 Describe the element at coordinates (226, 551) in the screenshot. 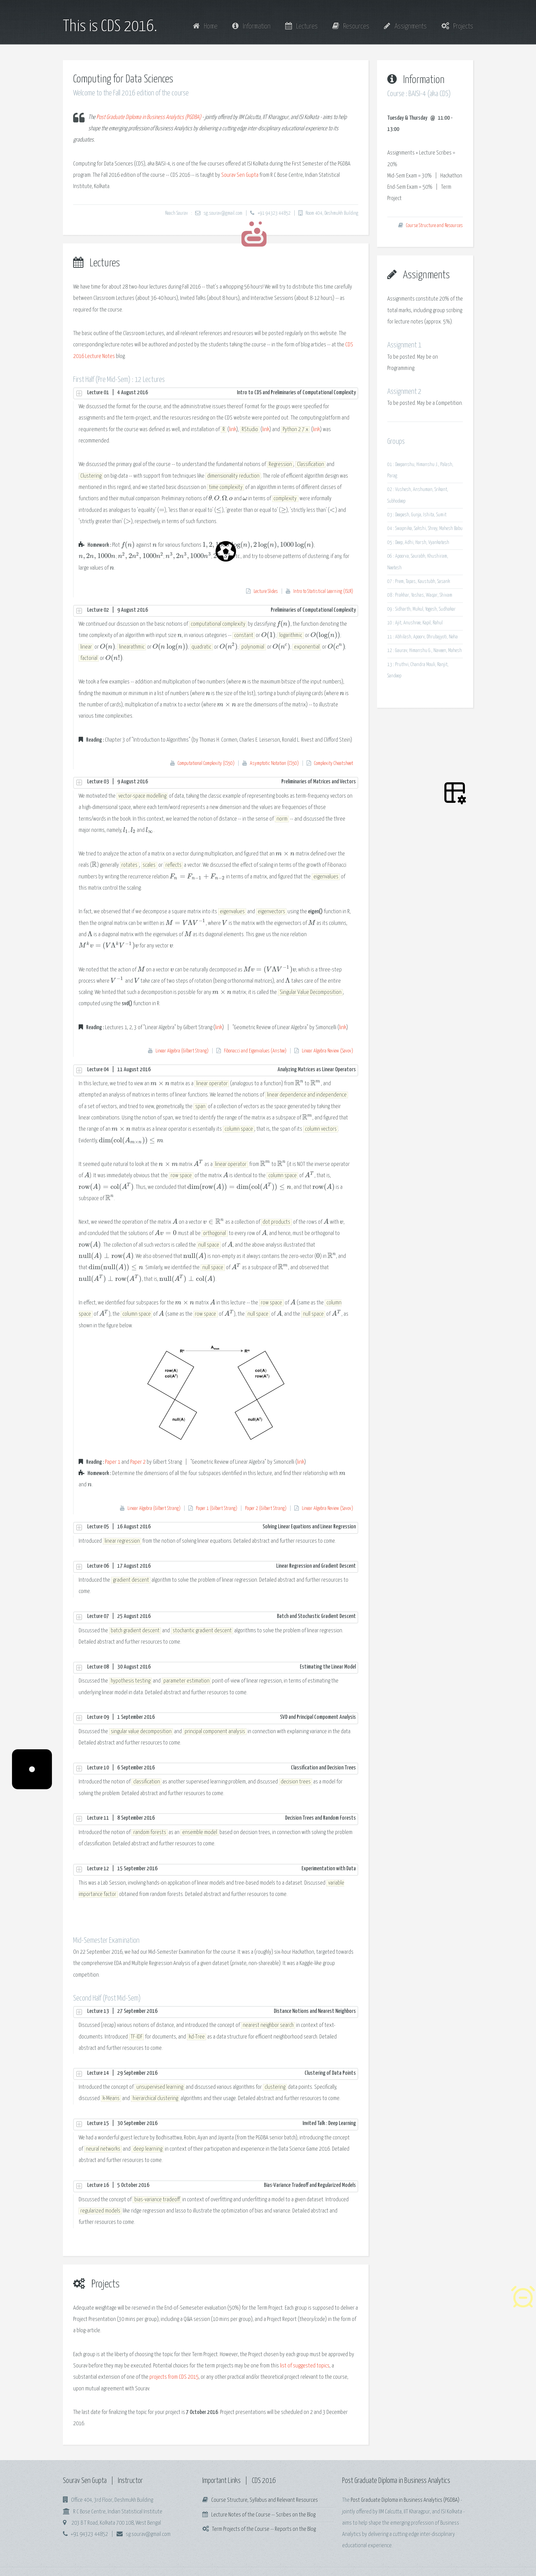

I see `access sports or soccer-related content` at that location.